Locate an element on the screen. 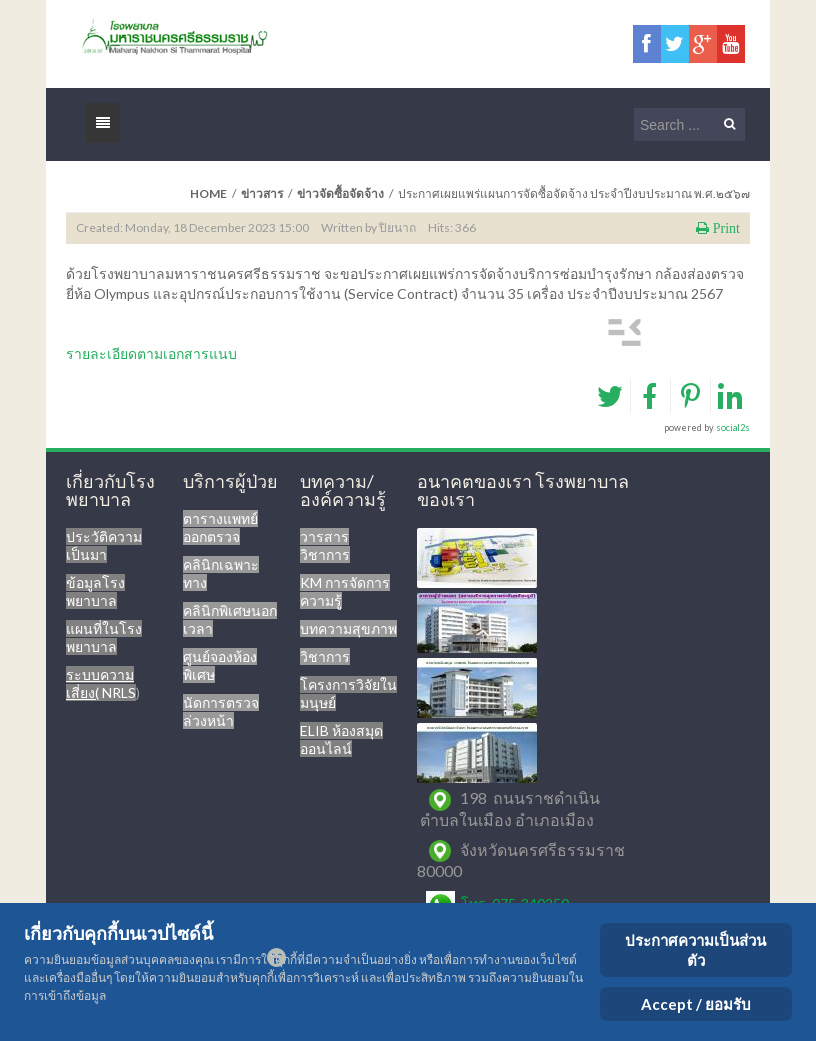 Image resolution: width=816 pixels, height=1041 pixels. decrease text indentation is located at coordinates (624, 332).